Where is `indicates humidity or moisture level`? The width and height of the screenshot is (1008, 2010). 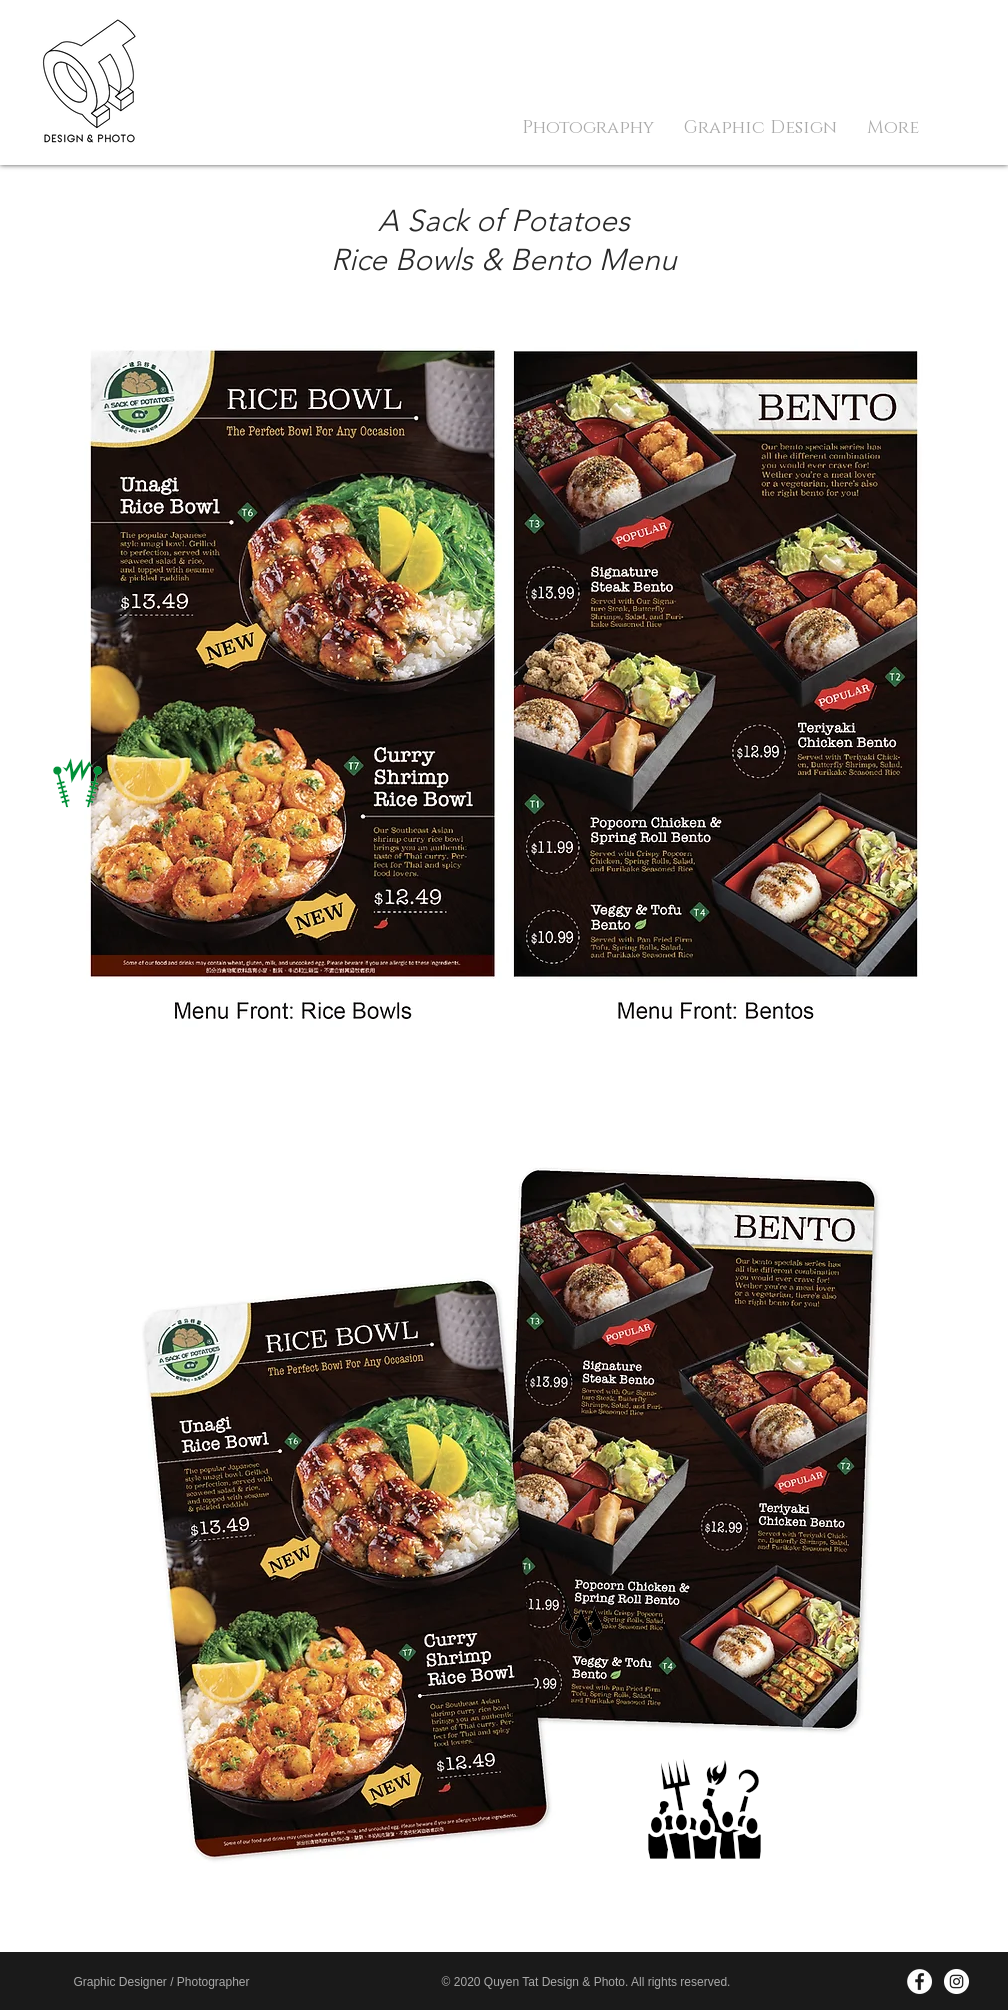
indicates humidity or moisture level is located at coordinates (581, 1627).